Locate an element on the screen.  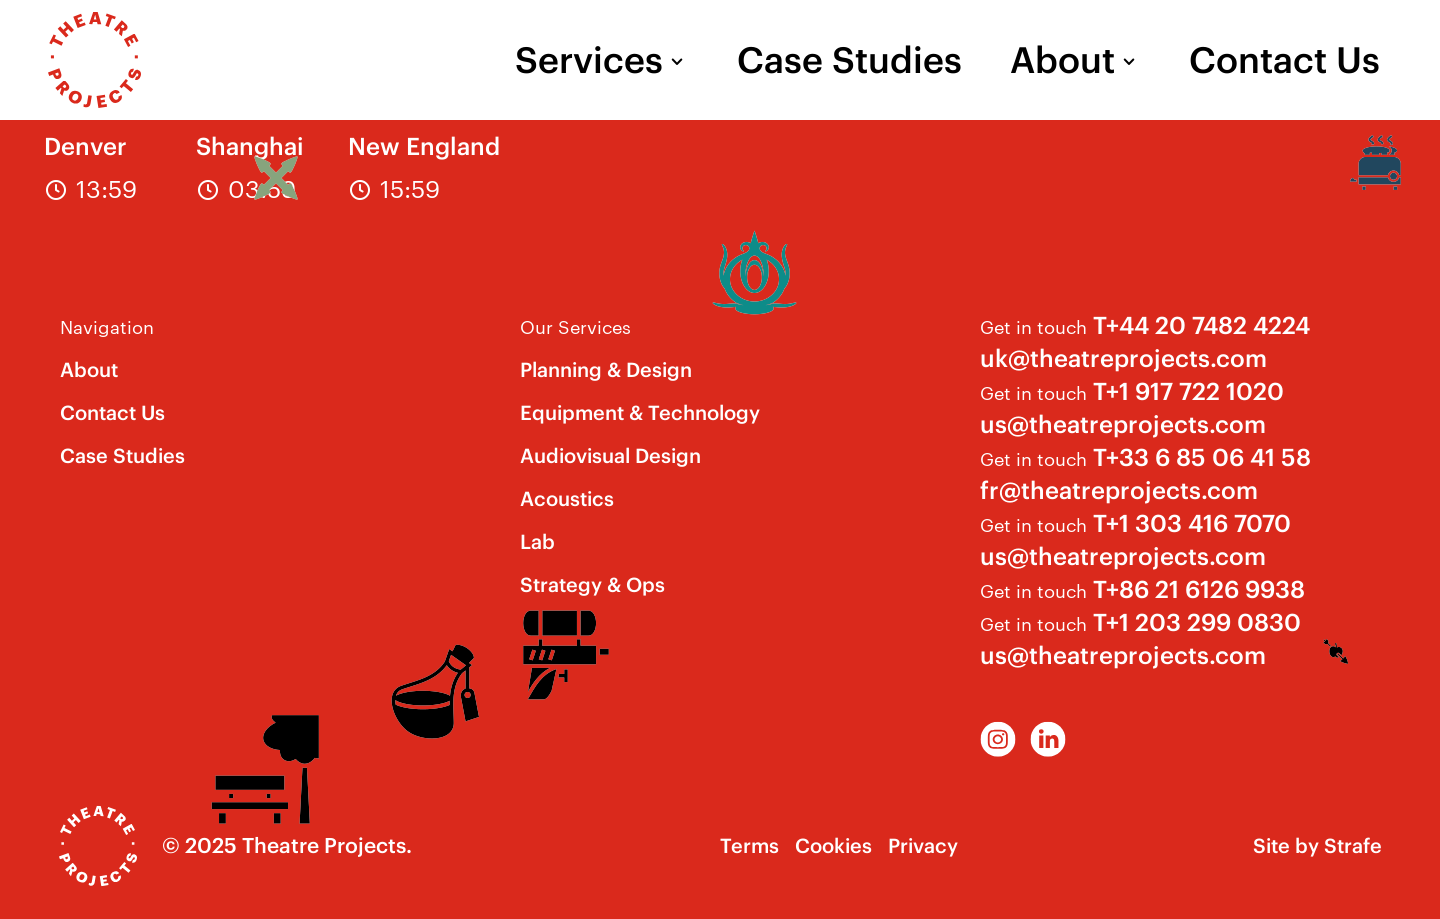
select water gun weapon in game is located at coordinates (566, 655).